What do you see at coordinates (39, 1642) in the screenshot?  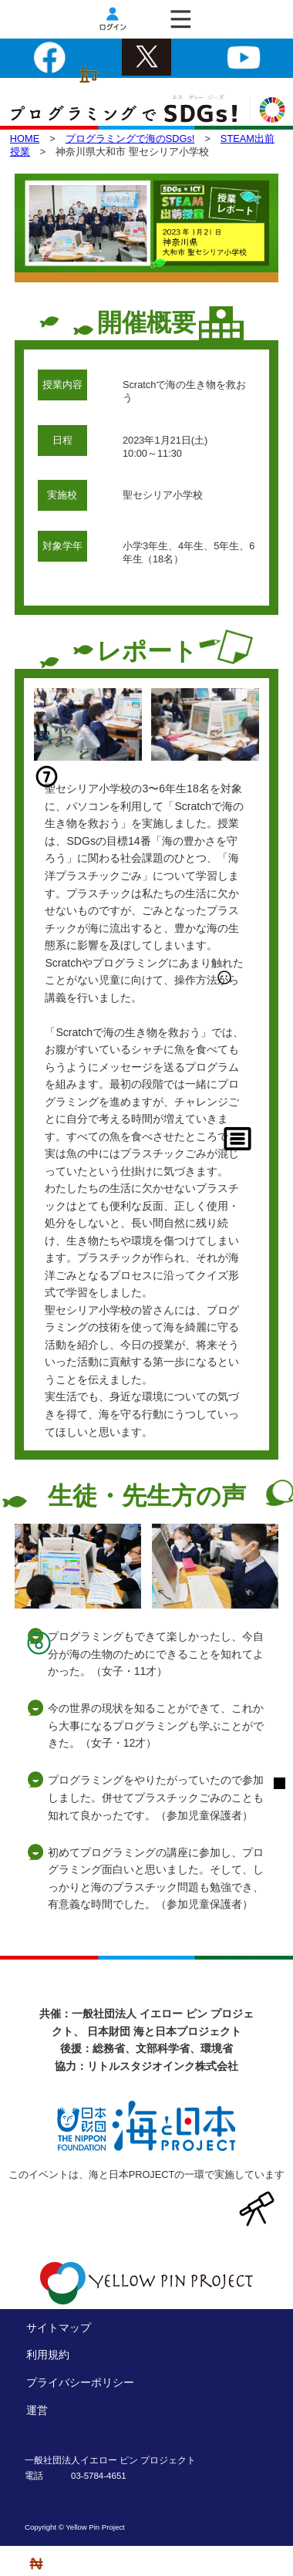 I see `indicates step six in a multi-step process` at bounding box center [39, 1642].